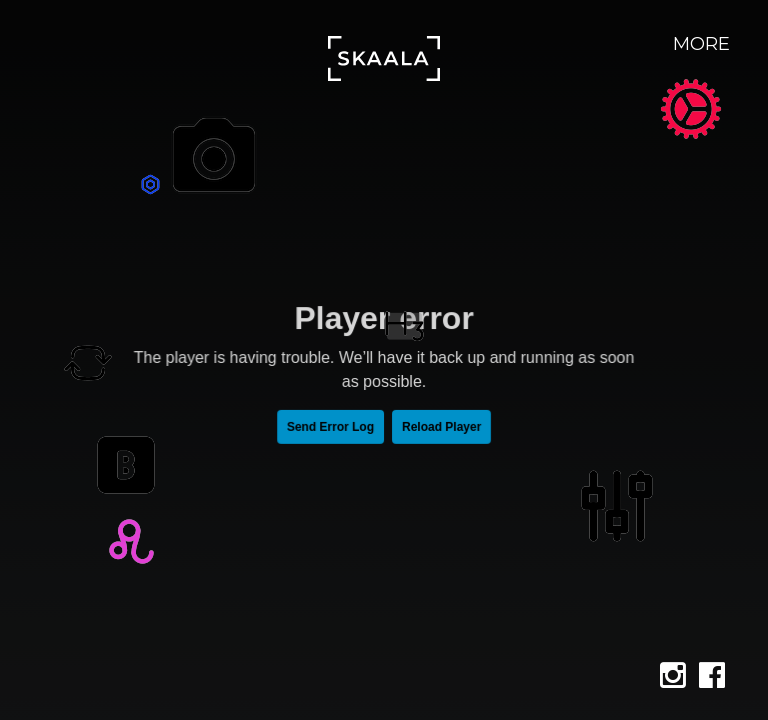 The image size is (768, 720). I want to click on adjust settings or preferences, so click(617, 506).